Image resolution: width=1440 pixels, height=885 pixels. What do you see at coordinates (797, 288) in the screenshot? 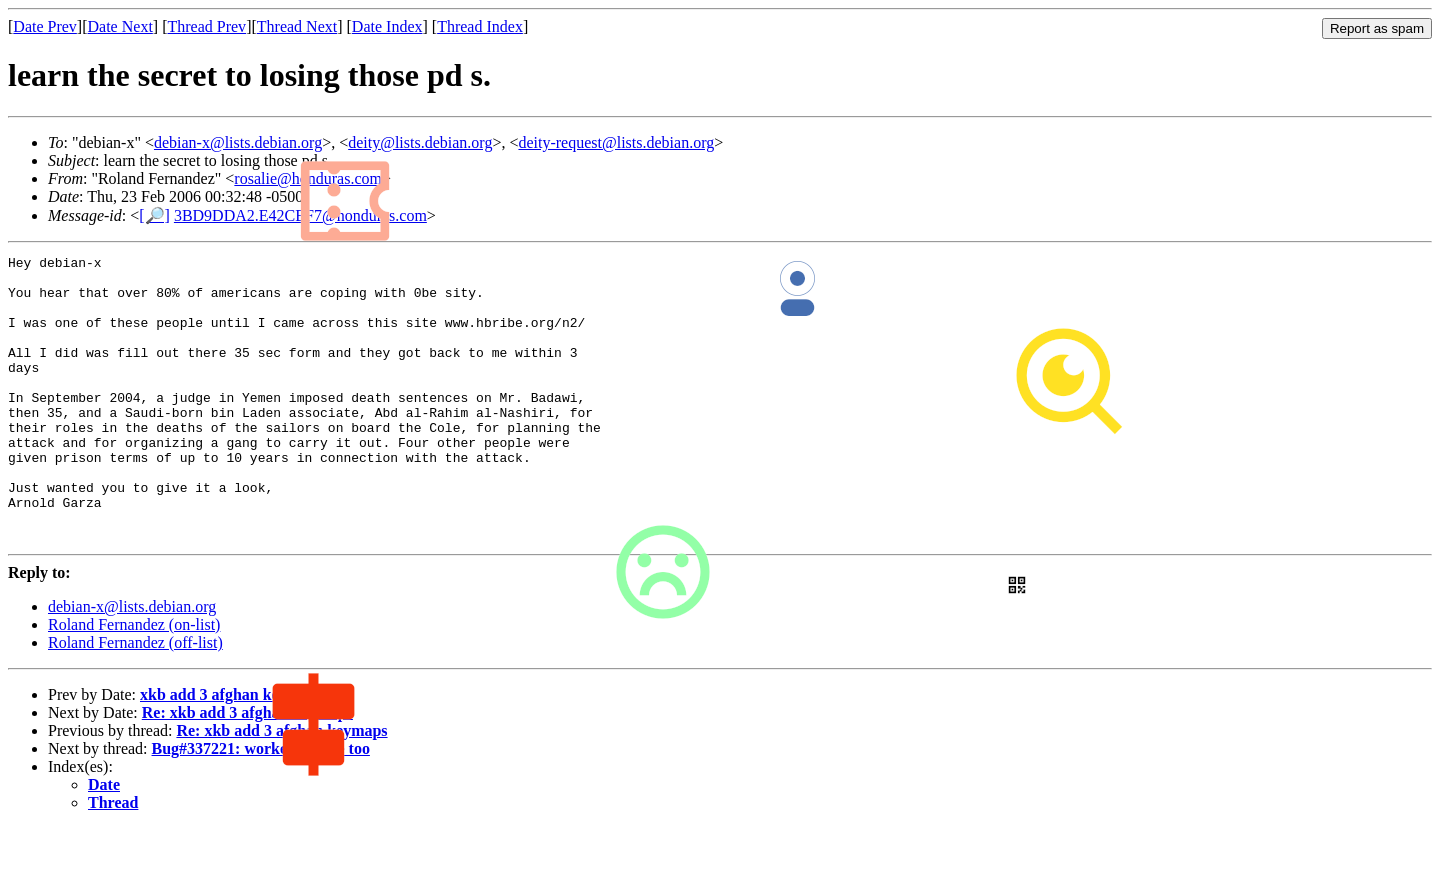
I see `daisyUI component library logo` at bounding box center [797, 288].